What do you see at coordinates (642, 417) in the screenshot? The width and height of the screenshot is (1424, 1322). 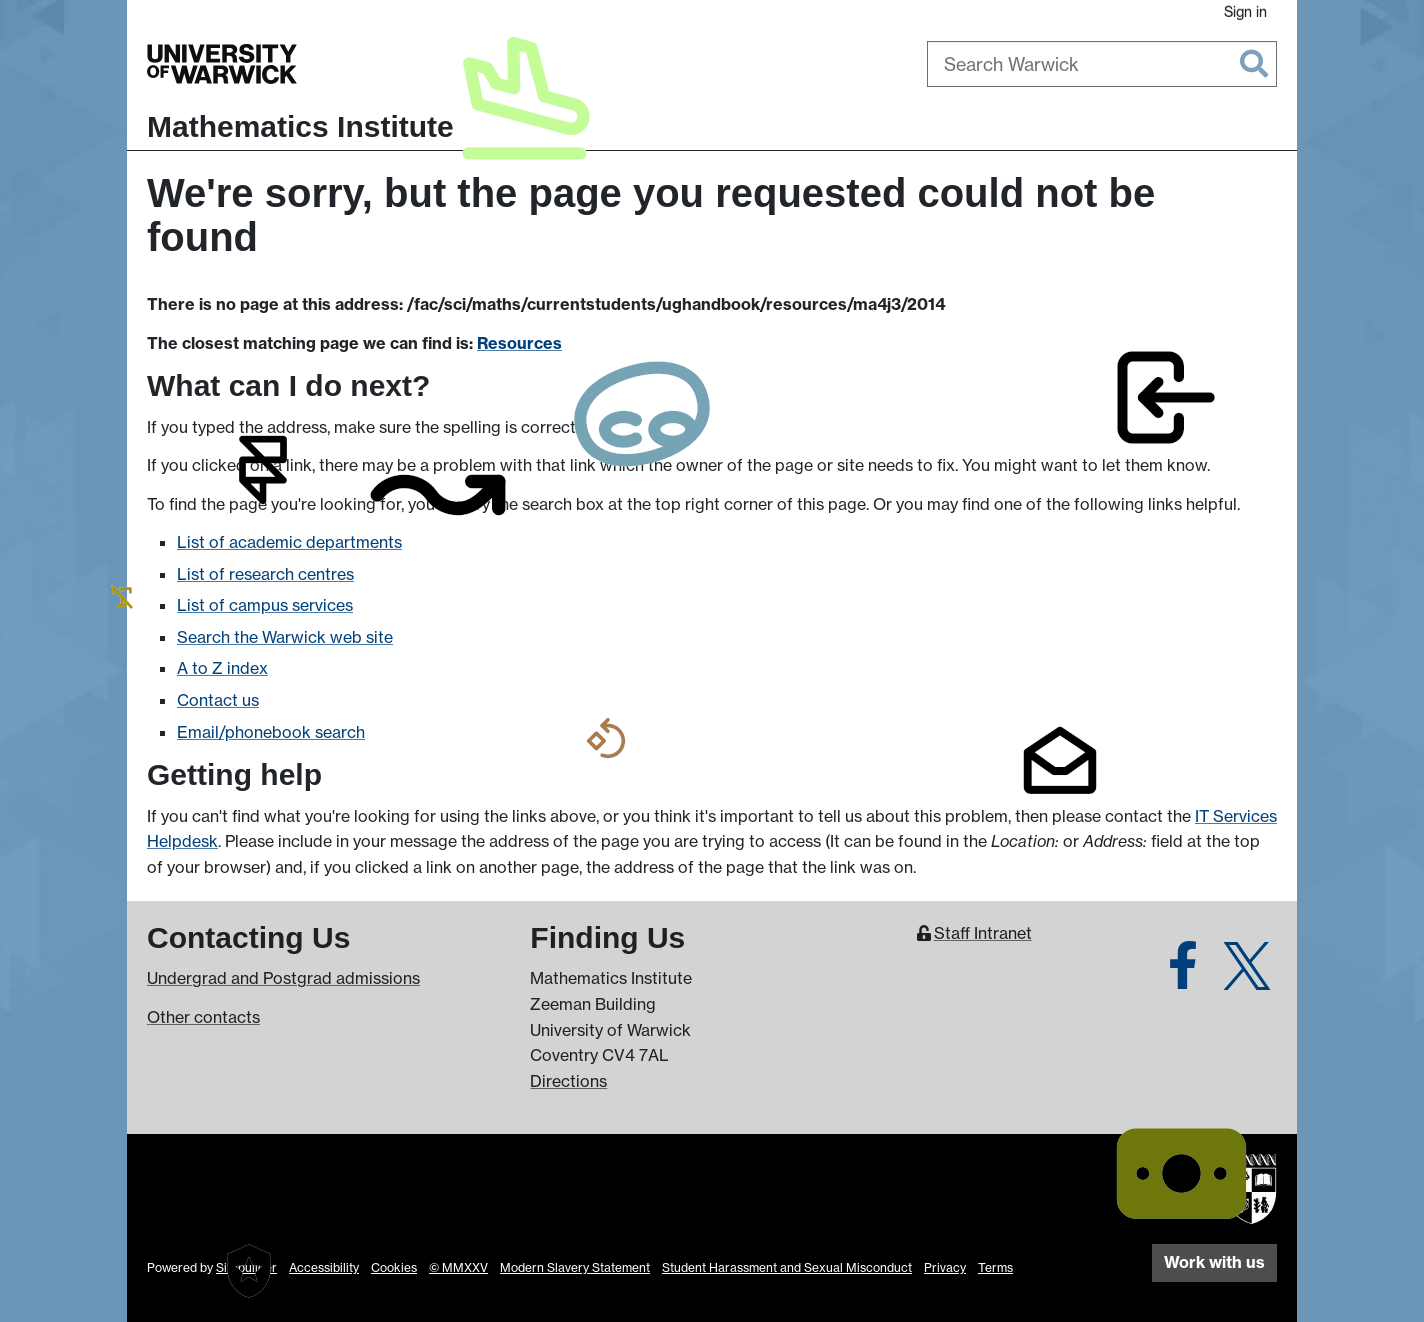 I see `open cohost social media app` at bounding box center [642, 417].